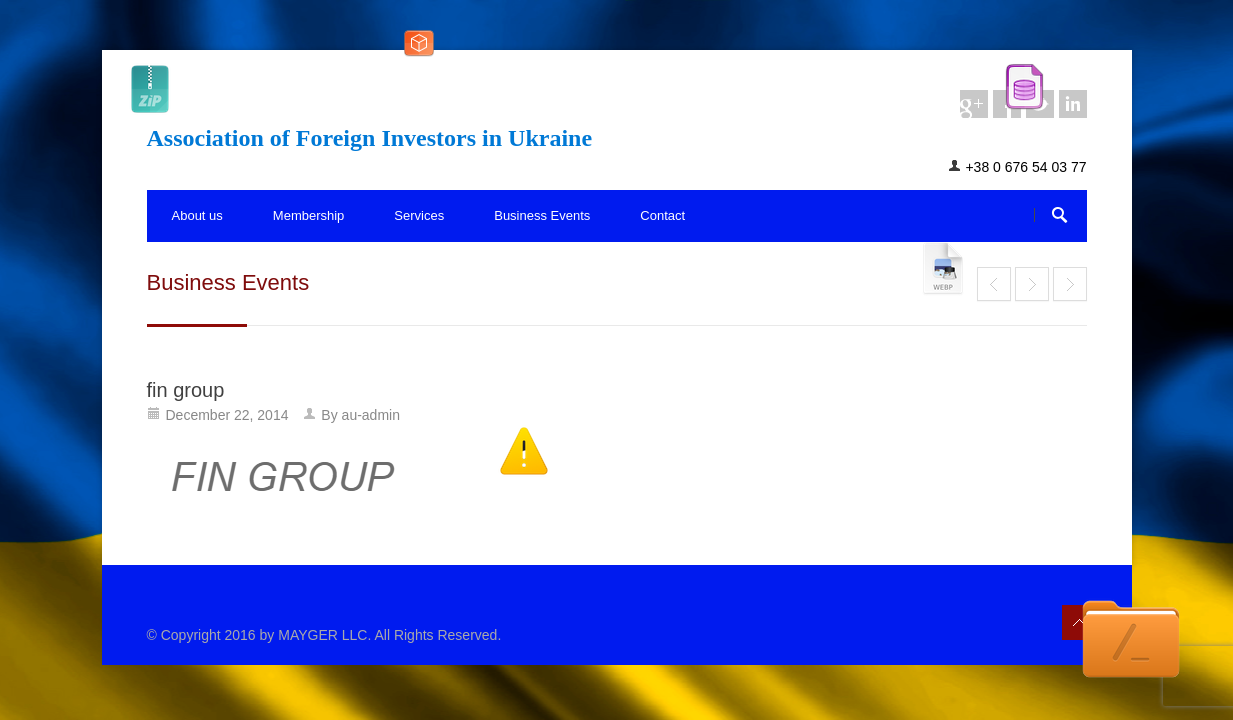 The height and width of the screenshot is (720, 1233). Describe the element at coordinates (1131, 639) in the screenshot. I see `access the root directory` at that location.